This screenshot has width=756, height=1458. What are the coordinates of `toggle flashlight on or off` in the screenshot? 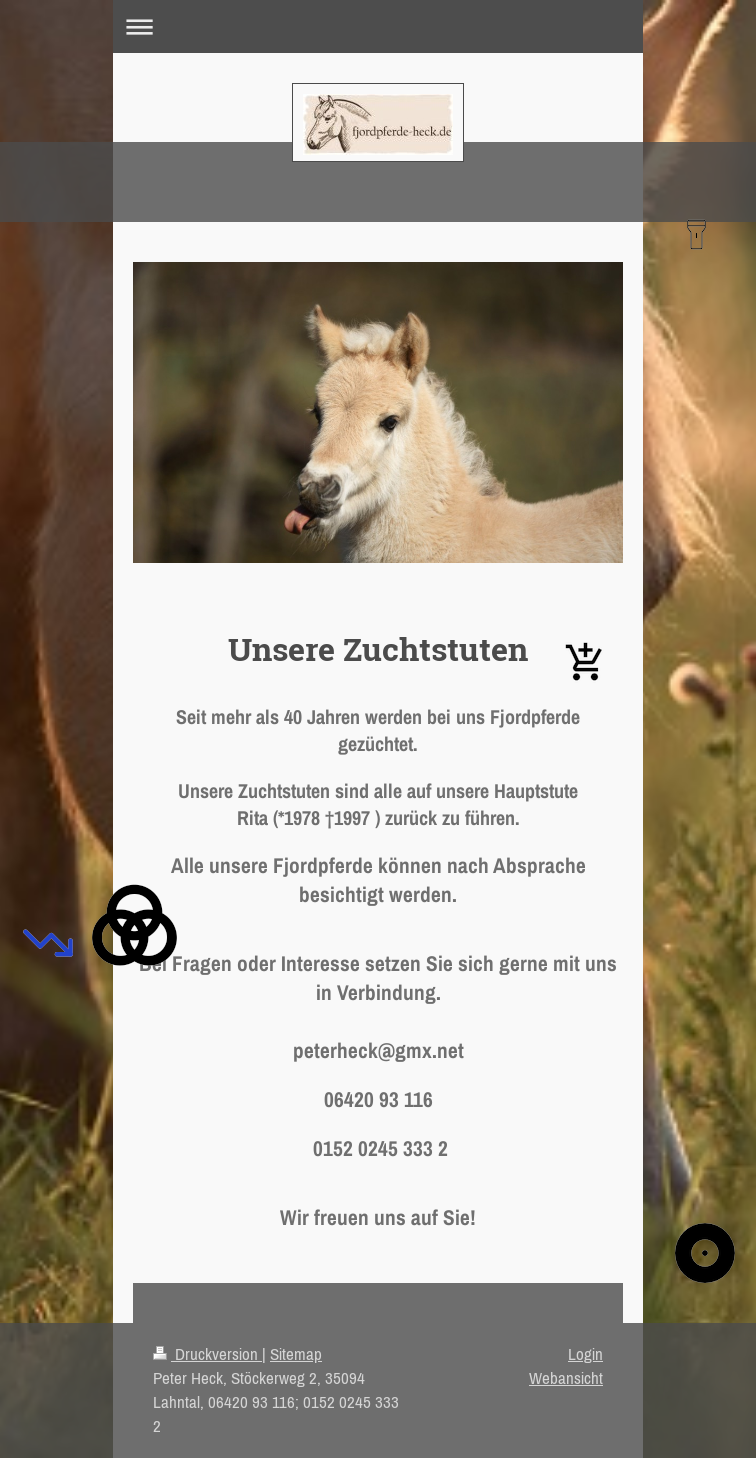 It's located at (696, 234).